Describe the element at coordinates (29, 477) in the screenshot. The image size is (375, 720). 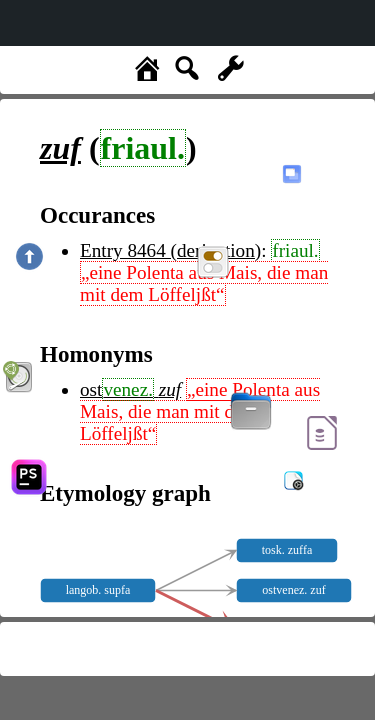
I see `open phpstorm ide` at that location.